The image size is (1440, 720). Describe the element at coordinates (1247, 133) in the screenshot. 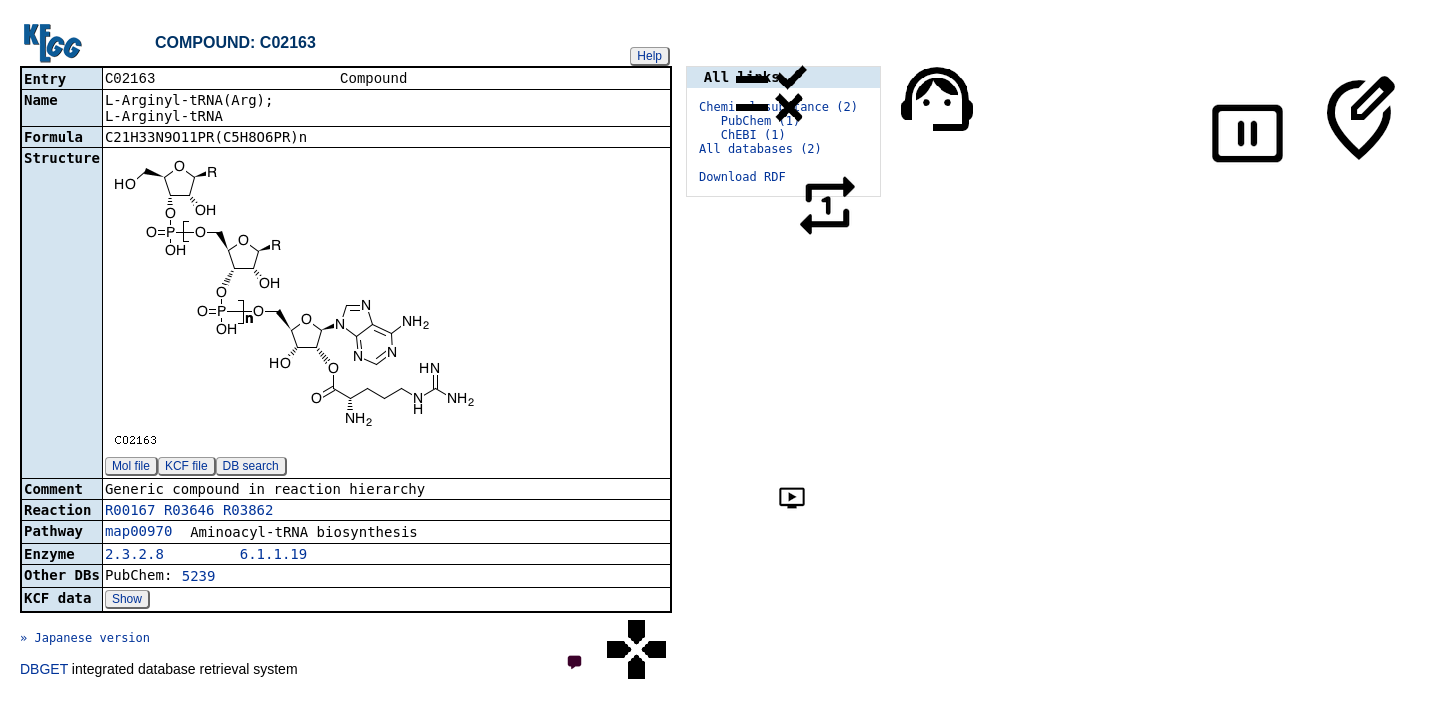

I see `pause a presentation or slideshow` at that location.